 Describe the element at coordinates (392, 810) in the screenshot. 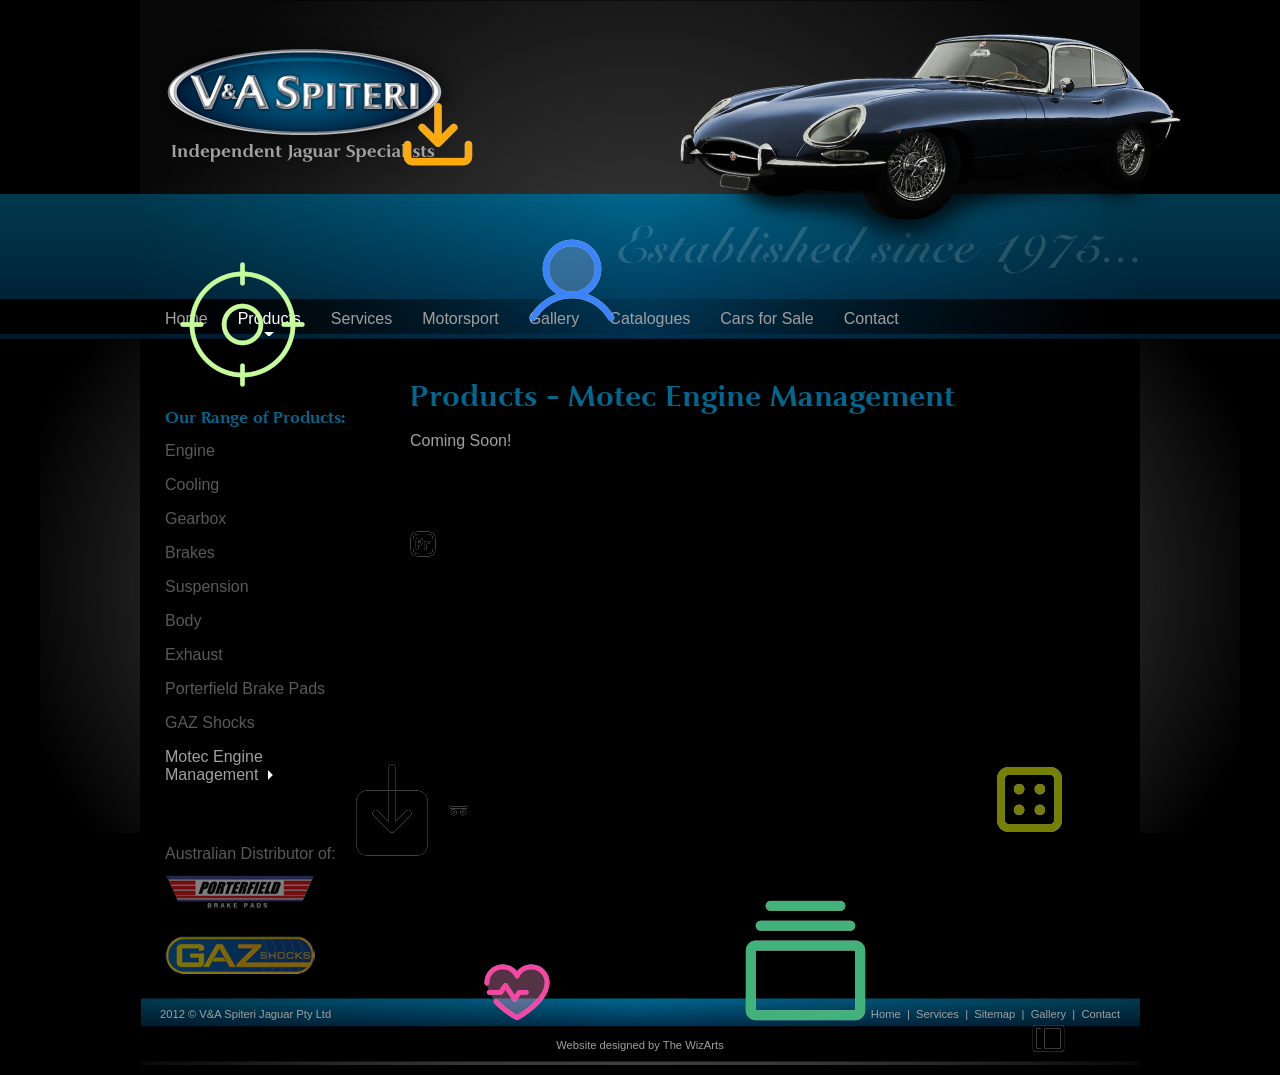

I see `download a file or content` at that location.